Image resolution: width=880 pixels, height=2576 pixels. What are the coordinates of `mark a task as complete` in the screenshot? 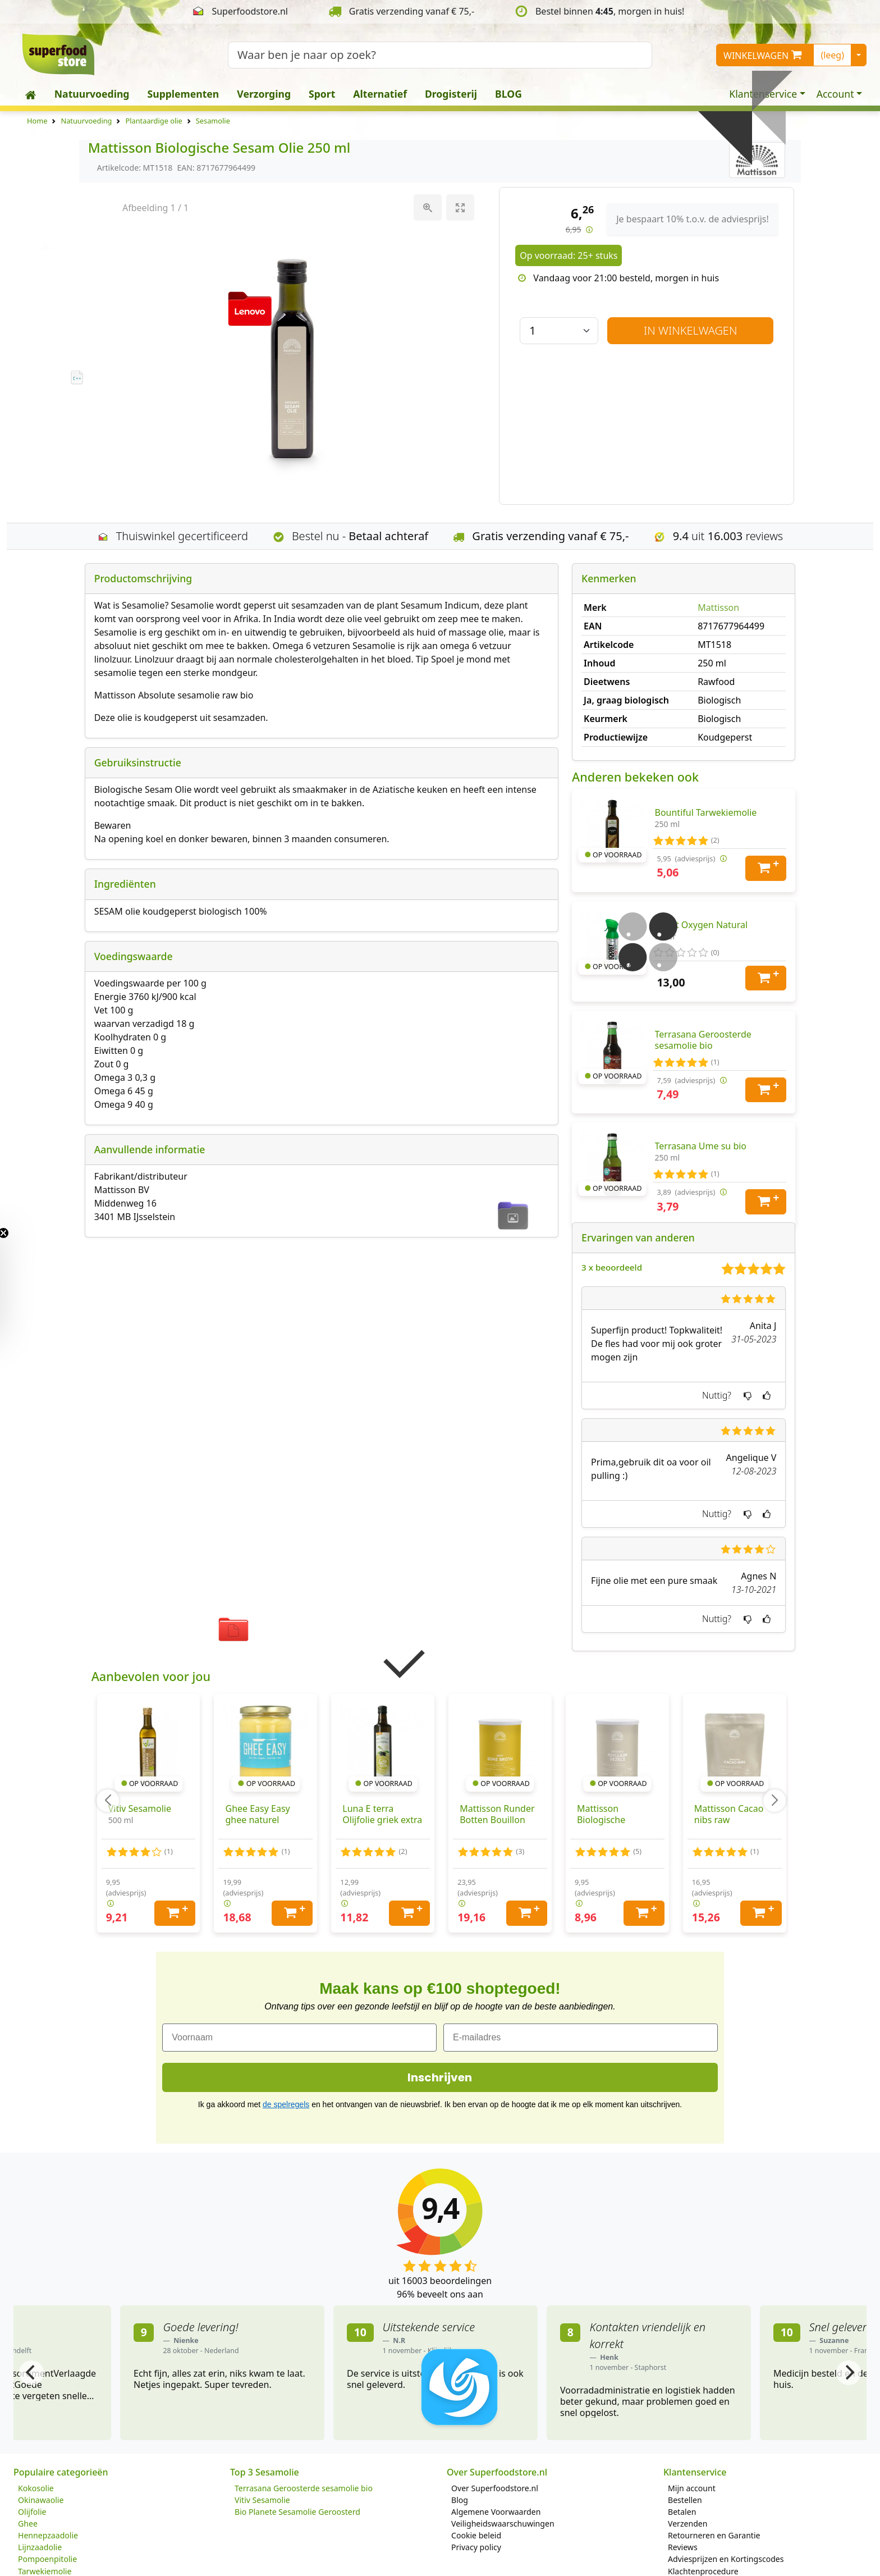 It's located at (404, 1665).